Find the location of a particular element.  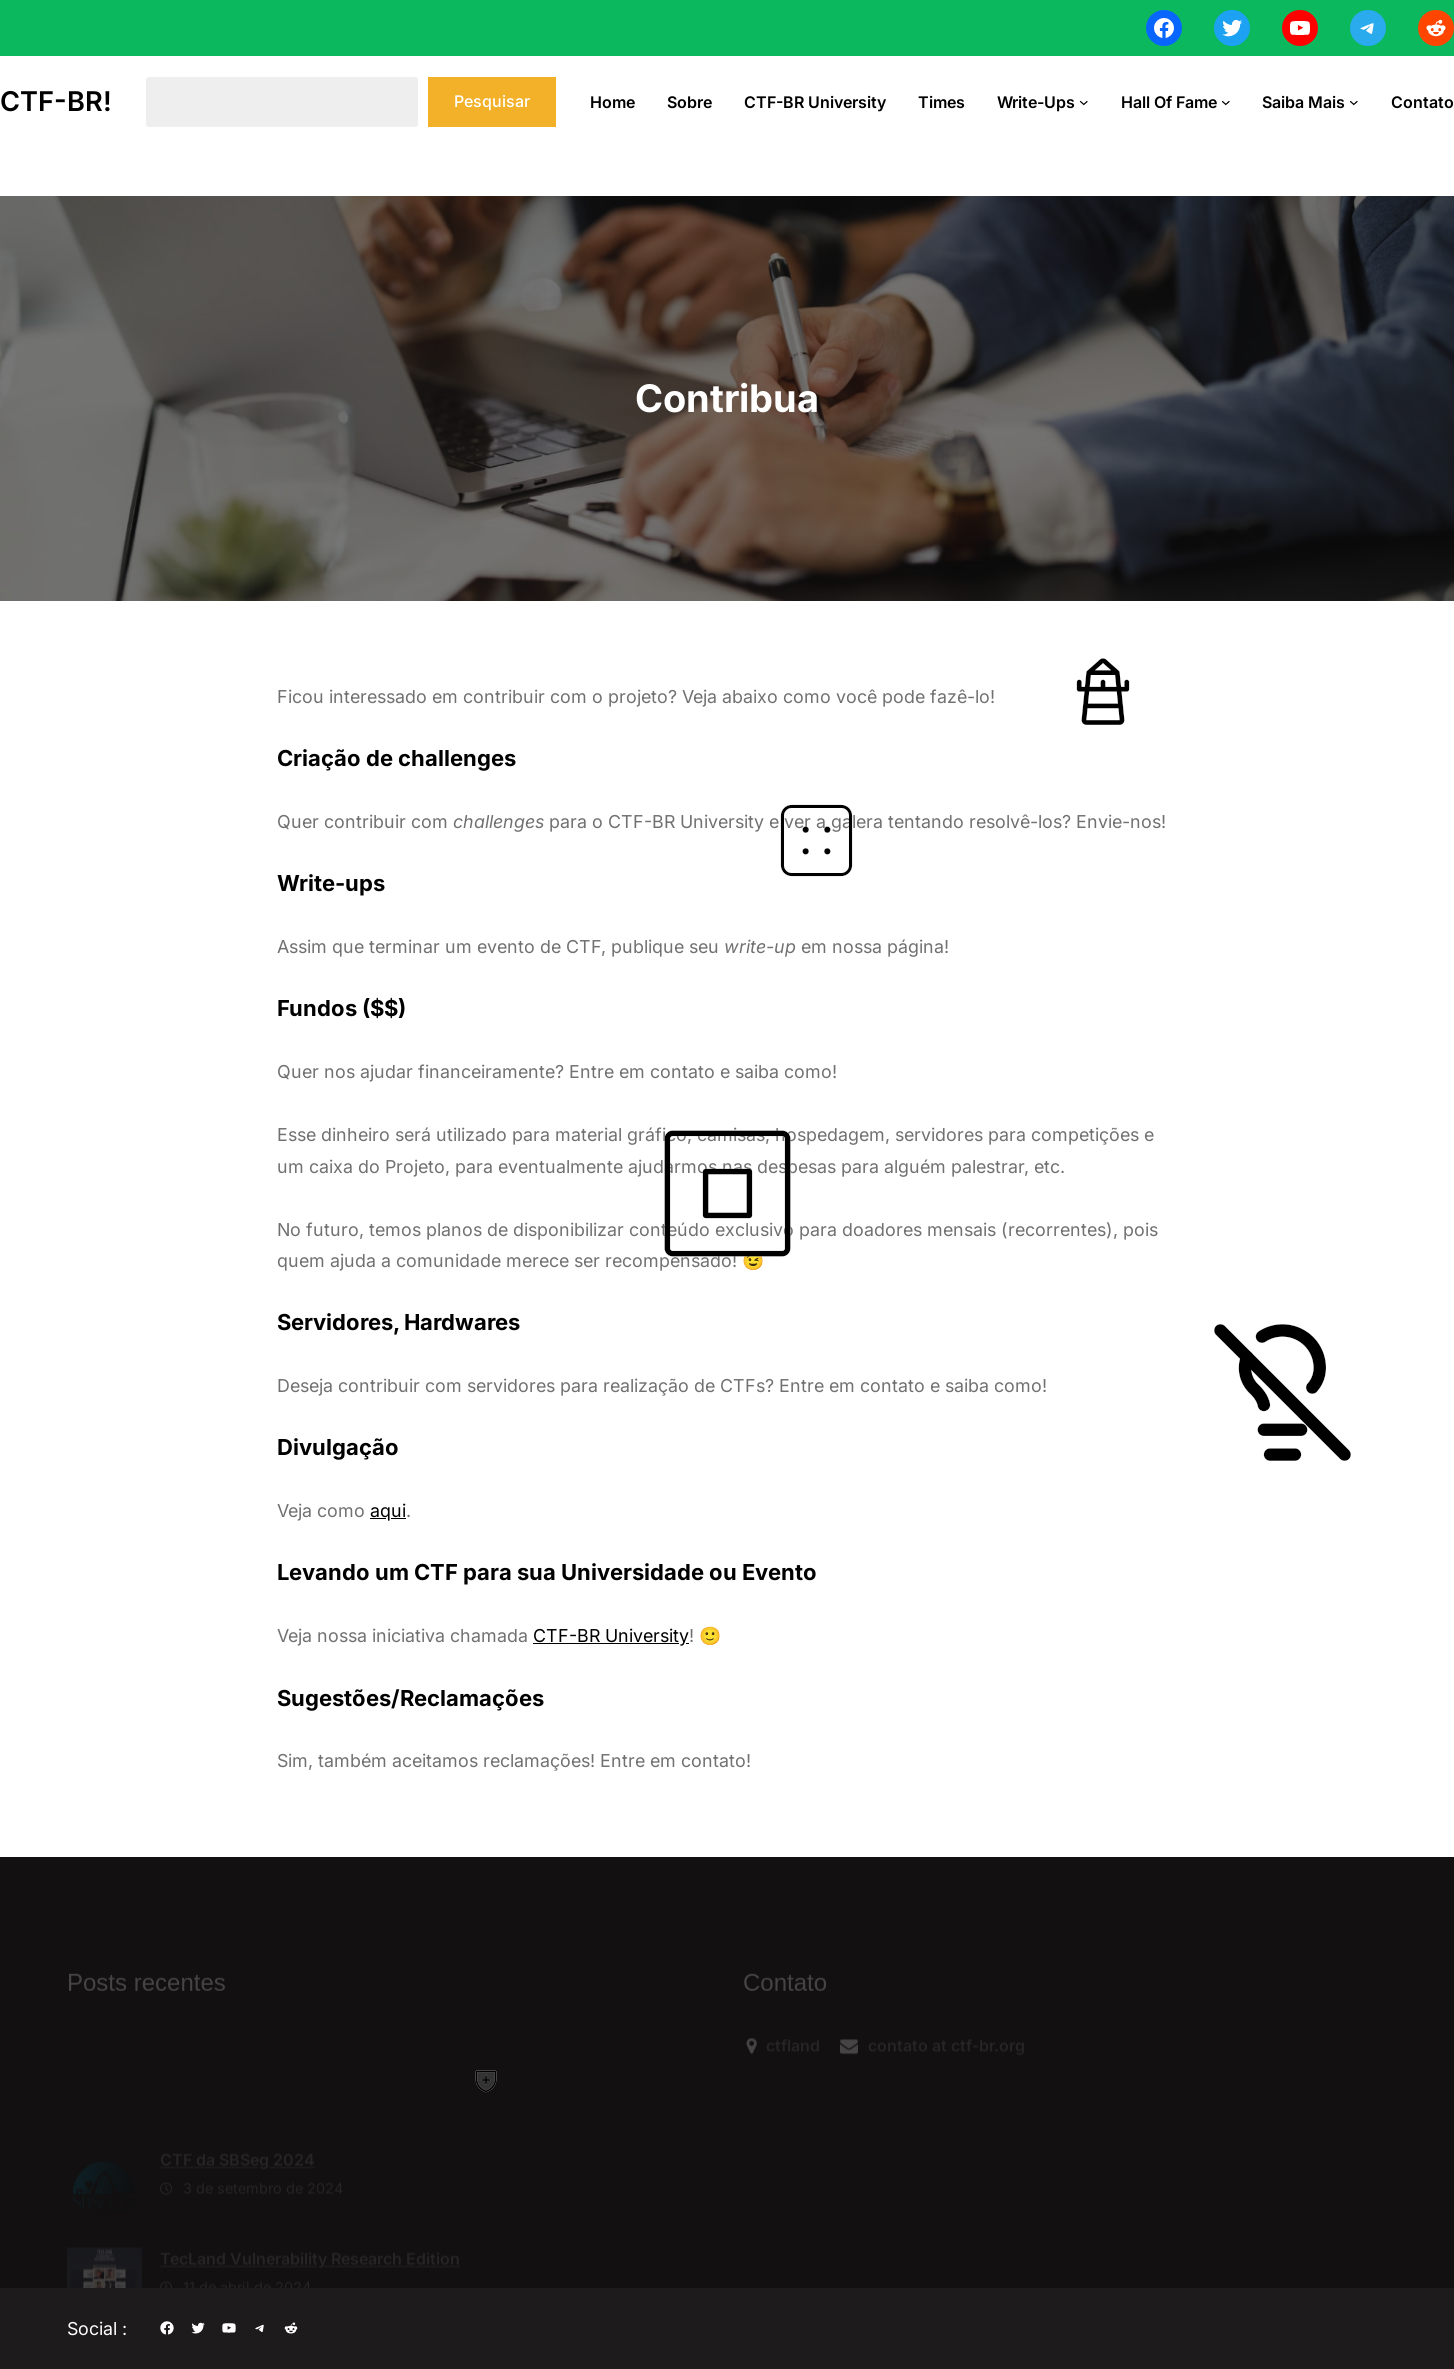

access website accessibility or performance insights is located at coordinates (1103, 694).